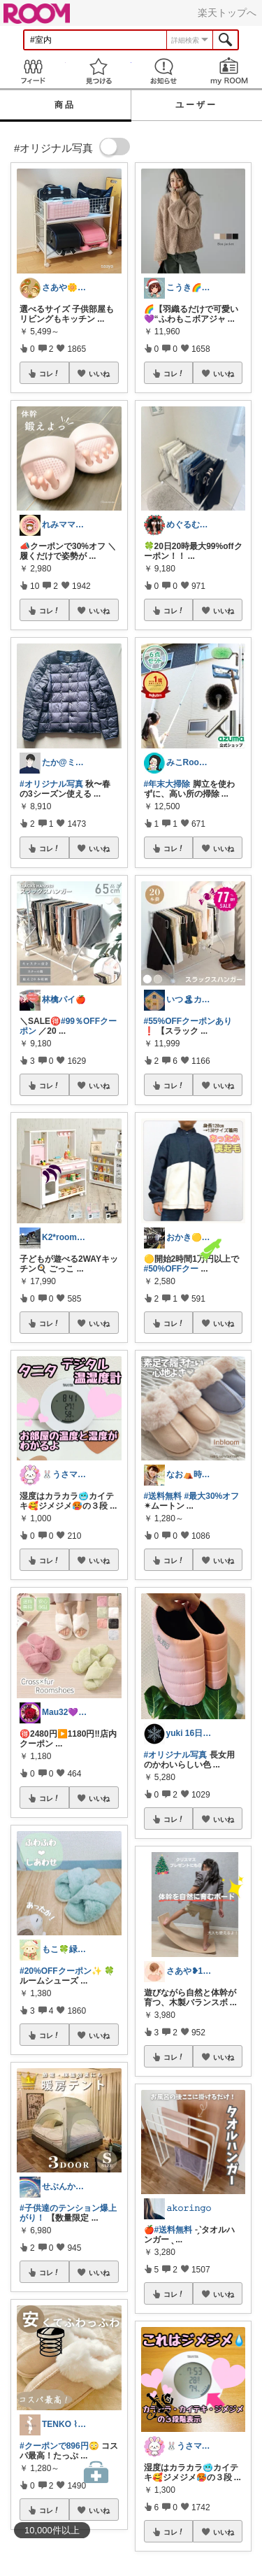  I want to click on access health or medical features, so click(96, 2470).